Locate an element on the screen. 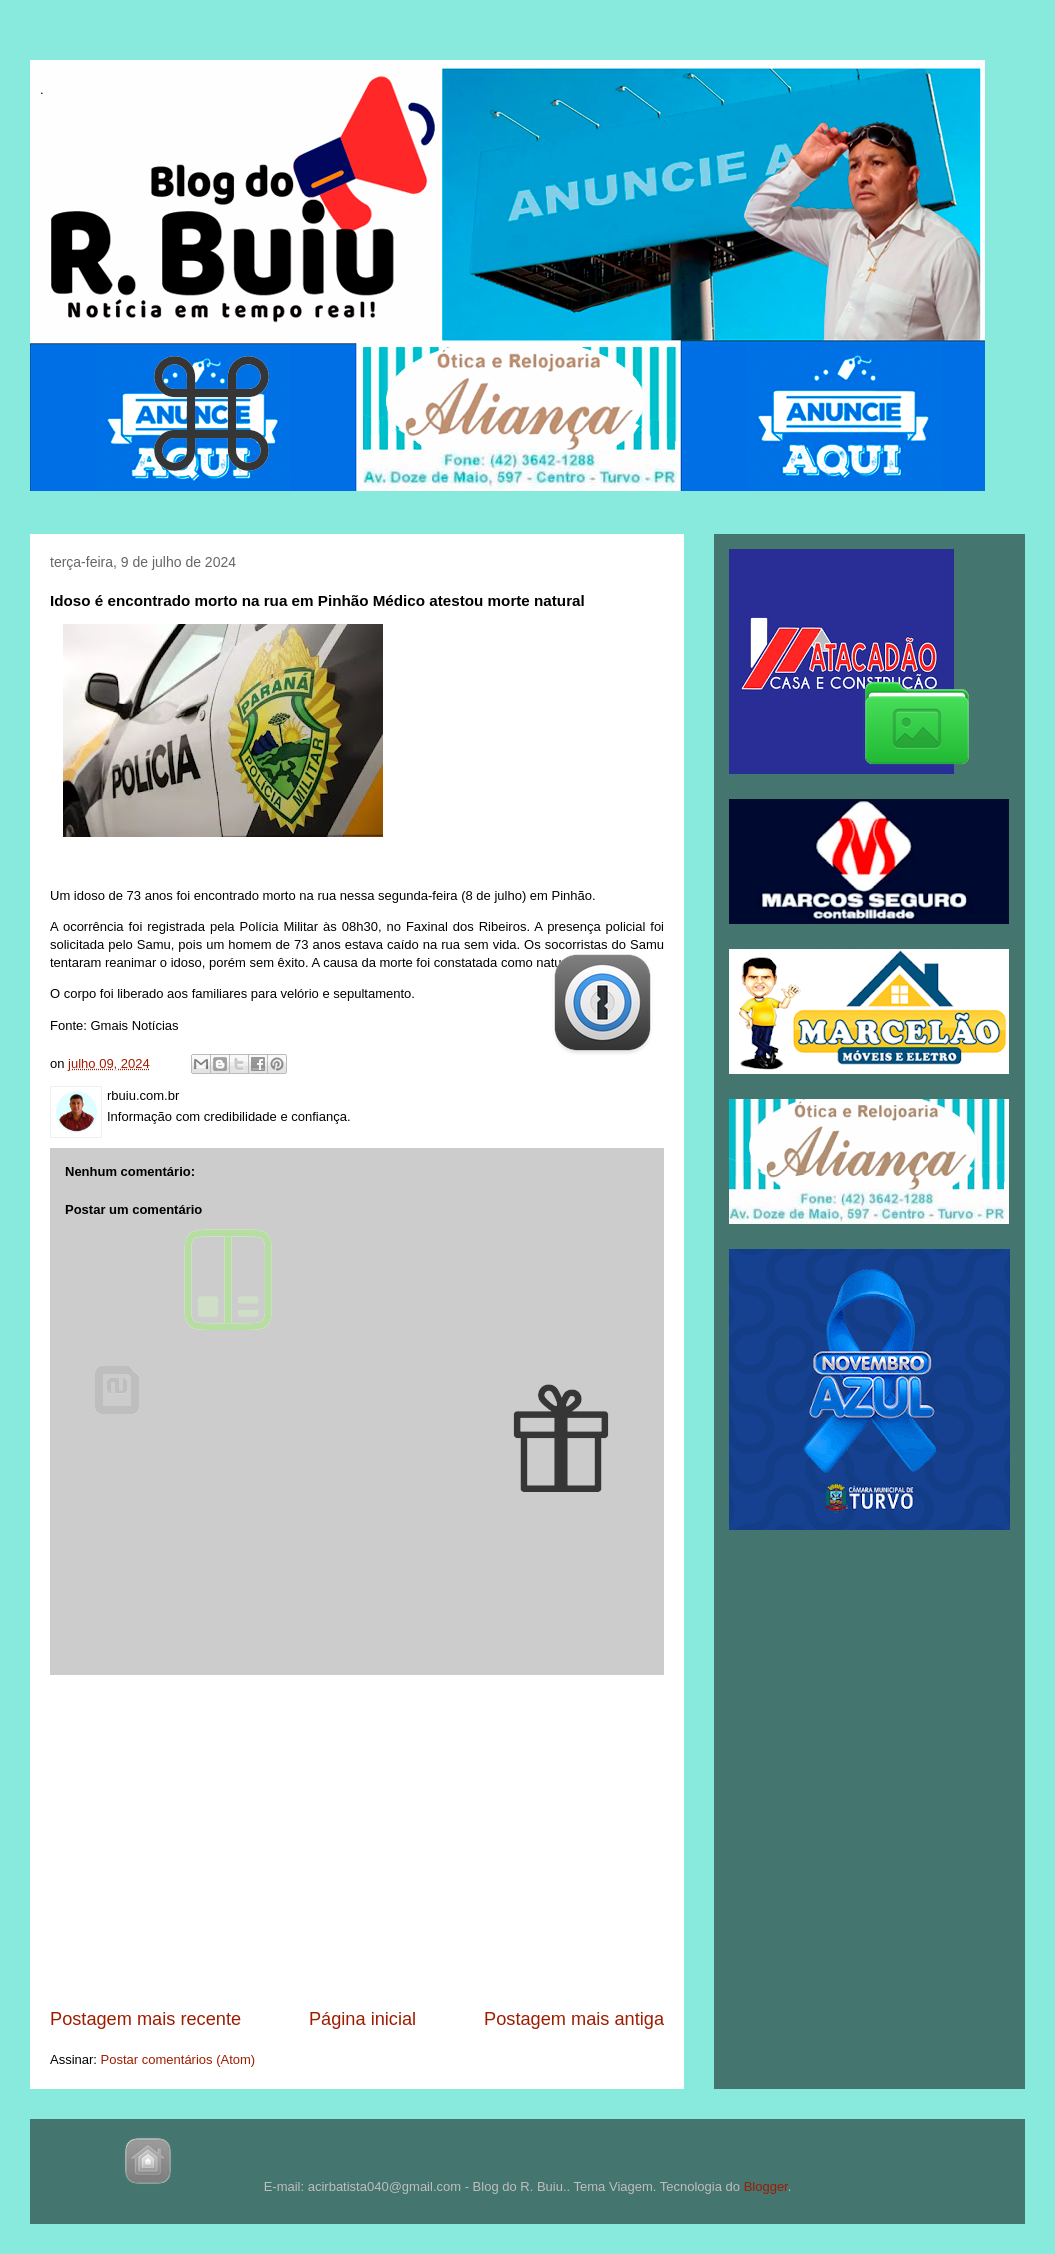  open the home app is located at coordinates (148, 2161).